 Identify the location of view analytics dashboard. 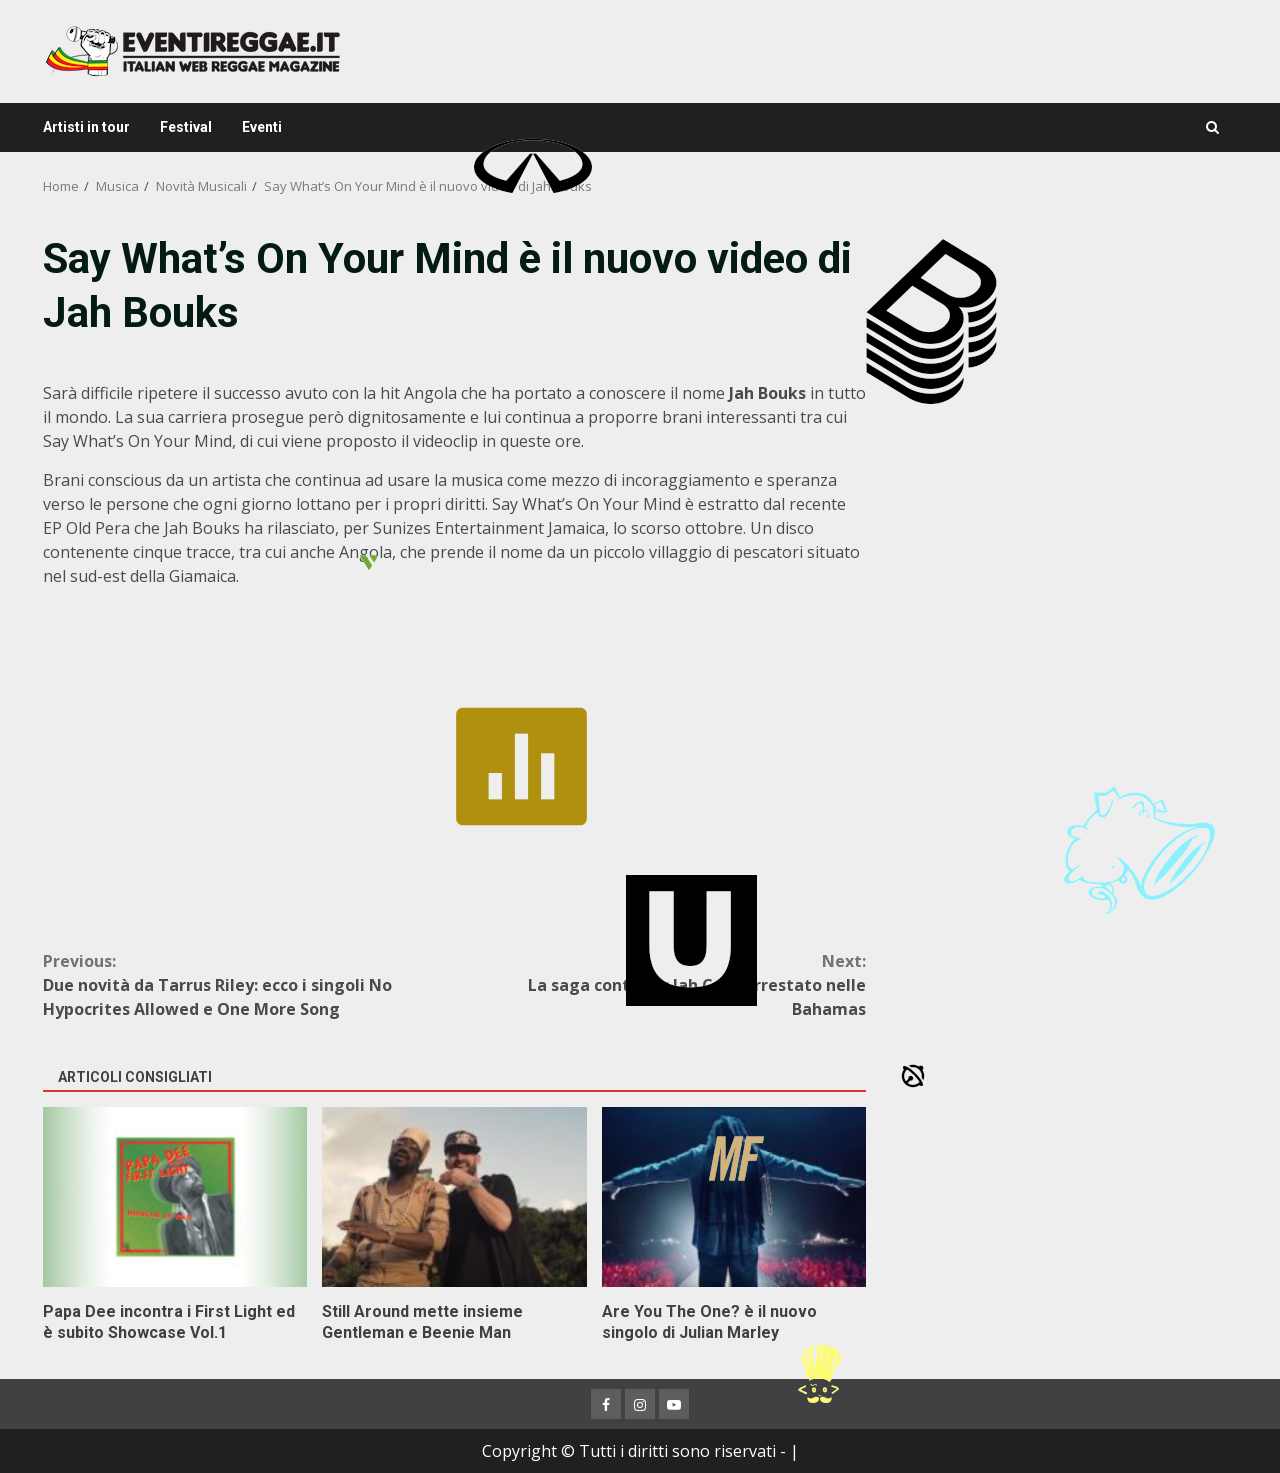
(521, 766).